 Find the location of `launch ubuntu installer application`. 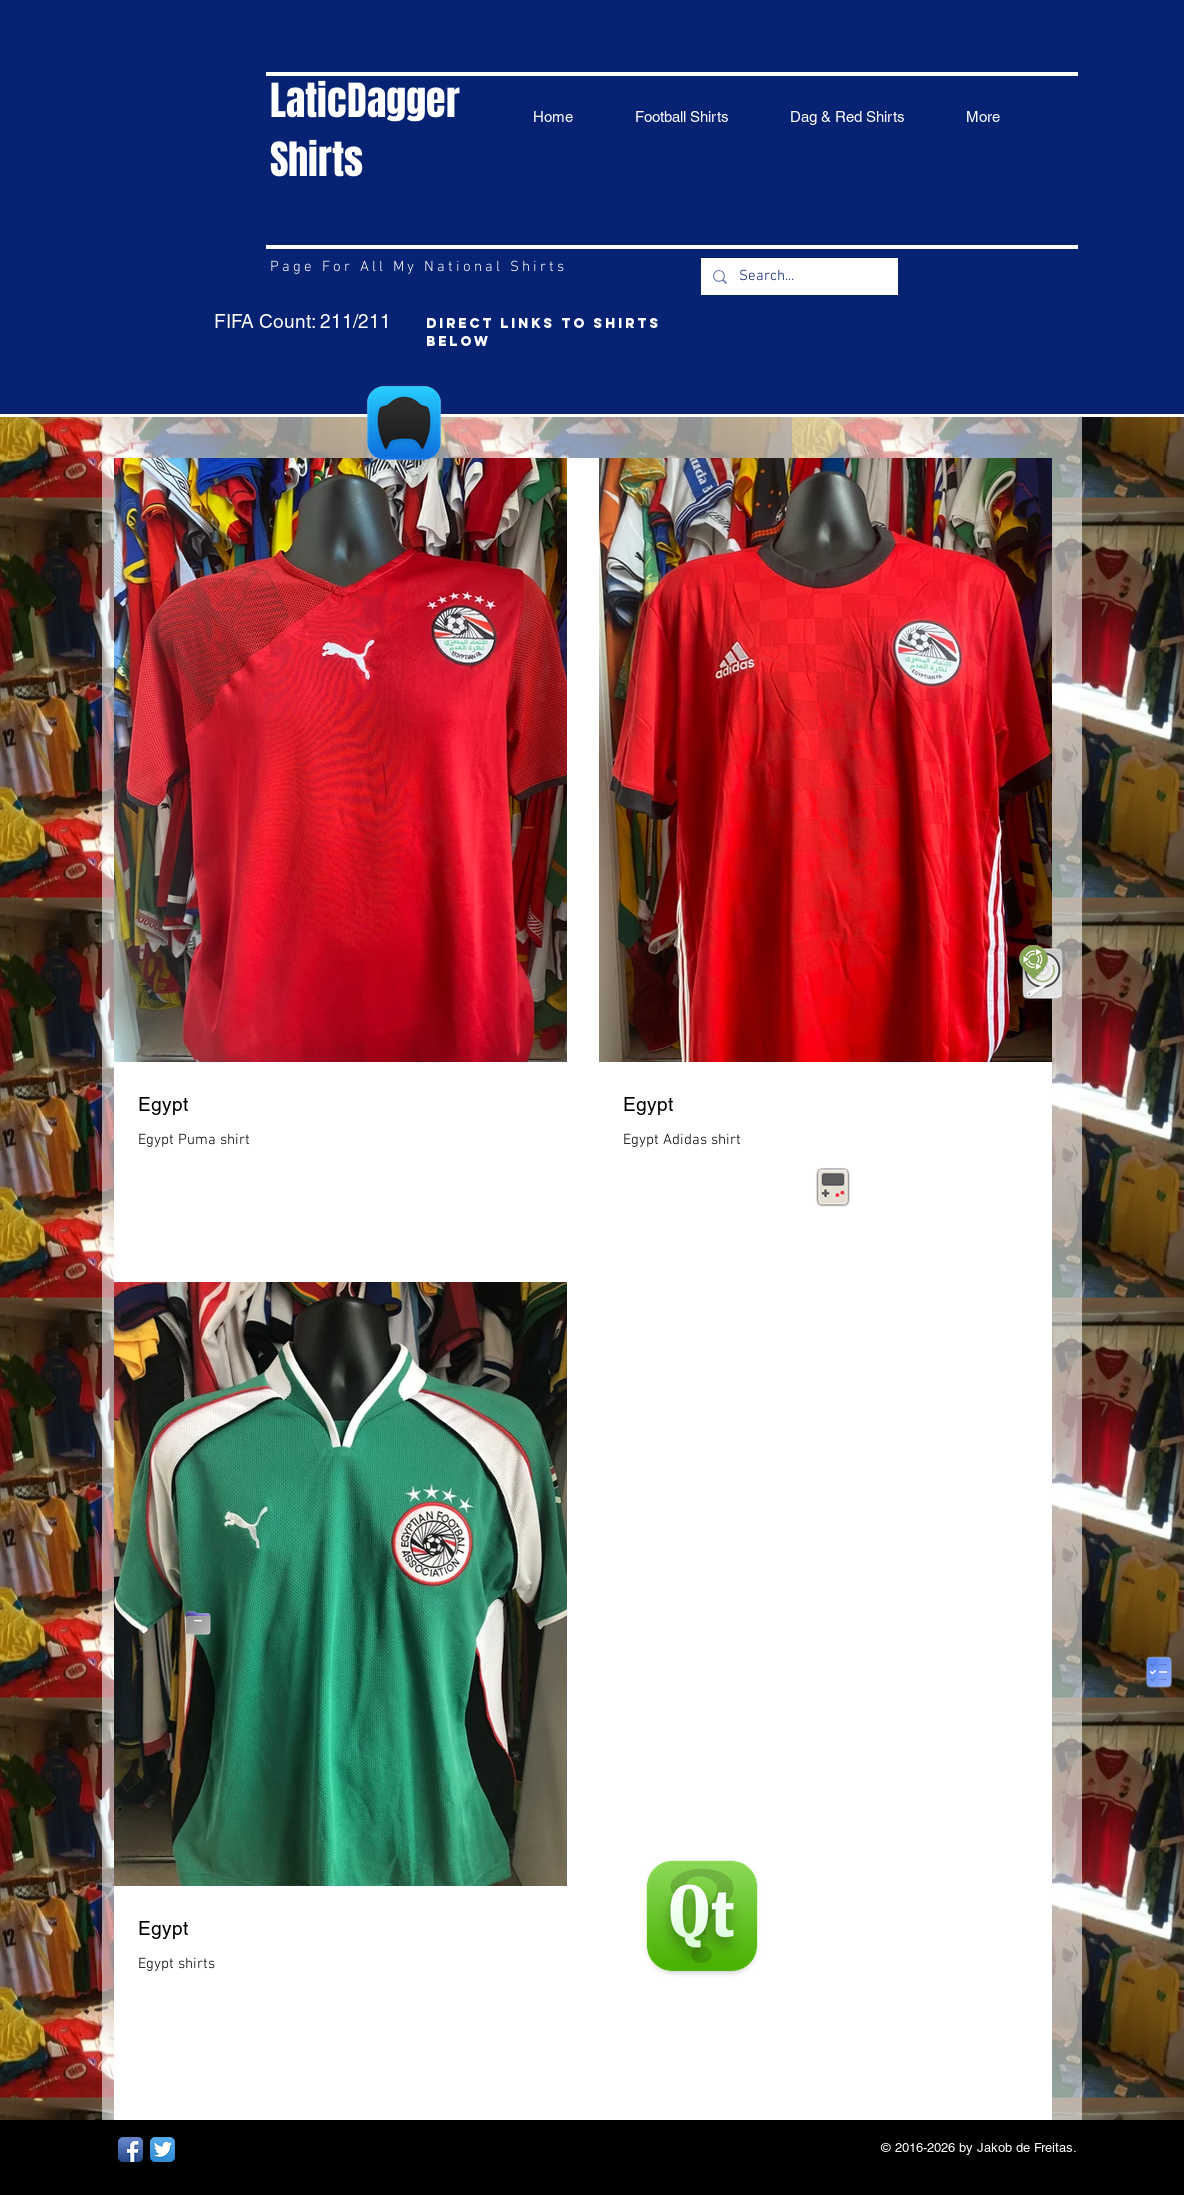

launch ubuntu installer application is located at coordinates (1042, 973).